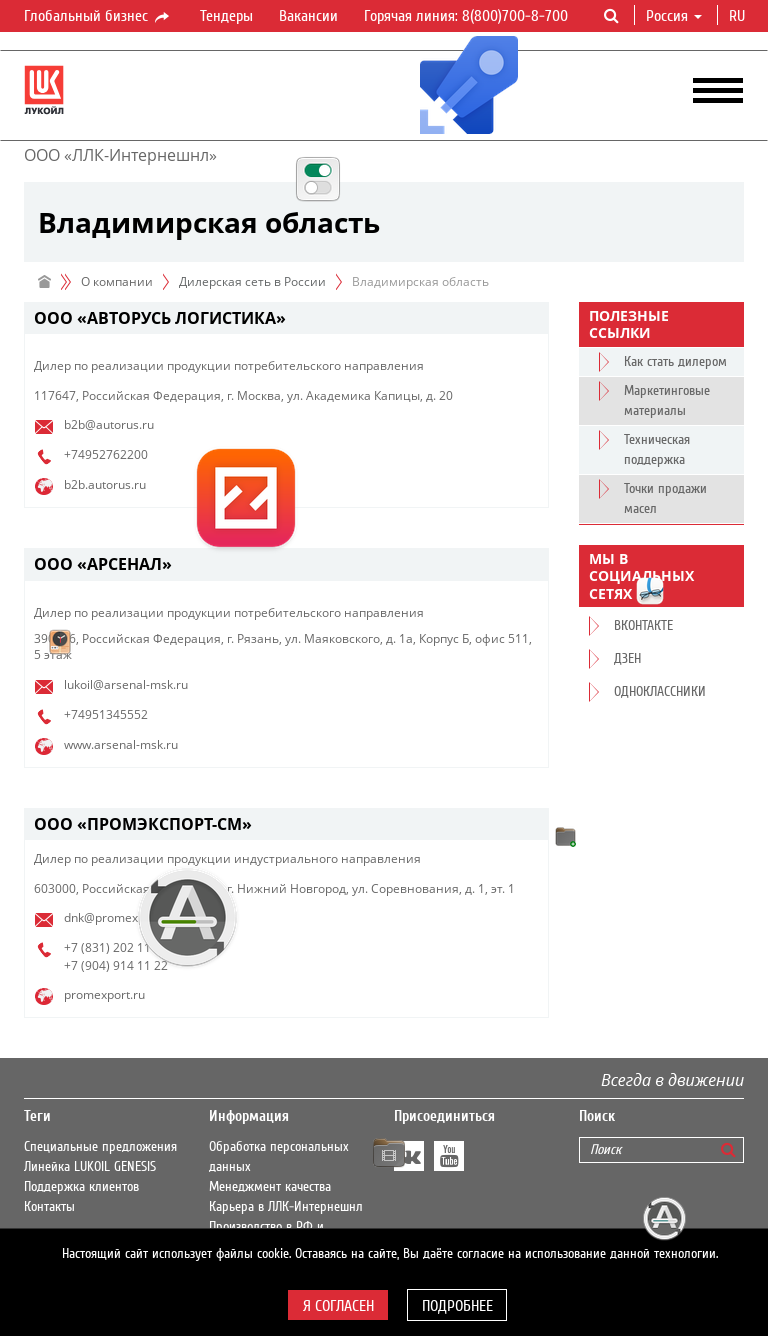 Image resolution: width=768 pixels, height=1336 pixels. What do you see at coordinates (246, 498) in the screenshot?
I see `open Zrythm digital audio workstation` at bounding box center [246, 498].